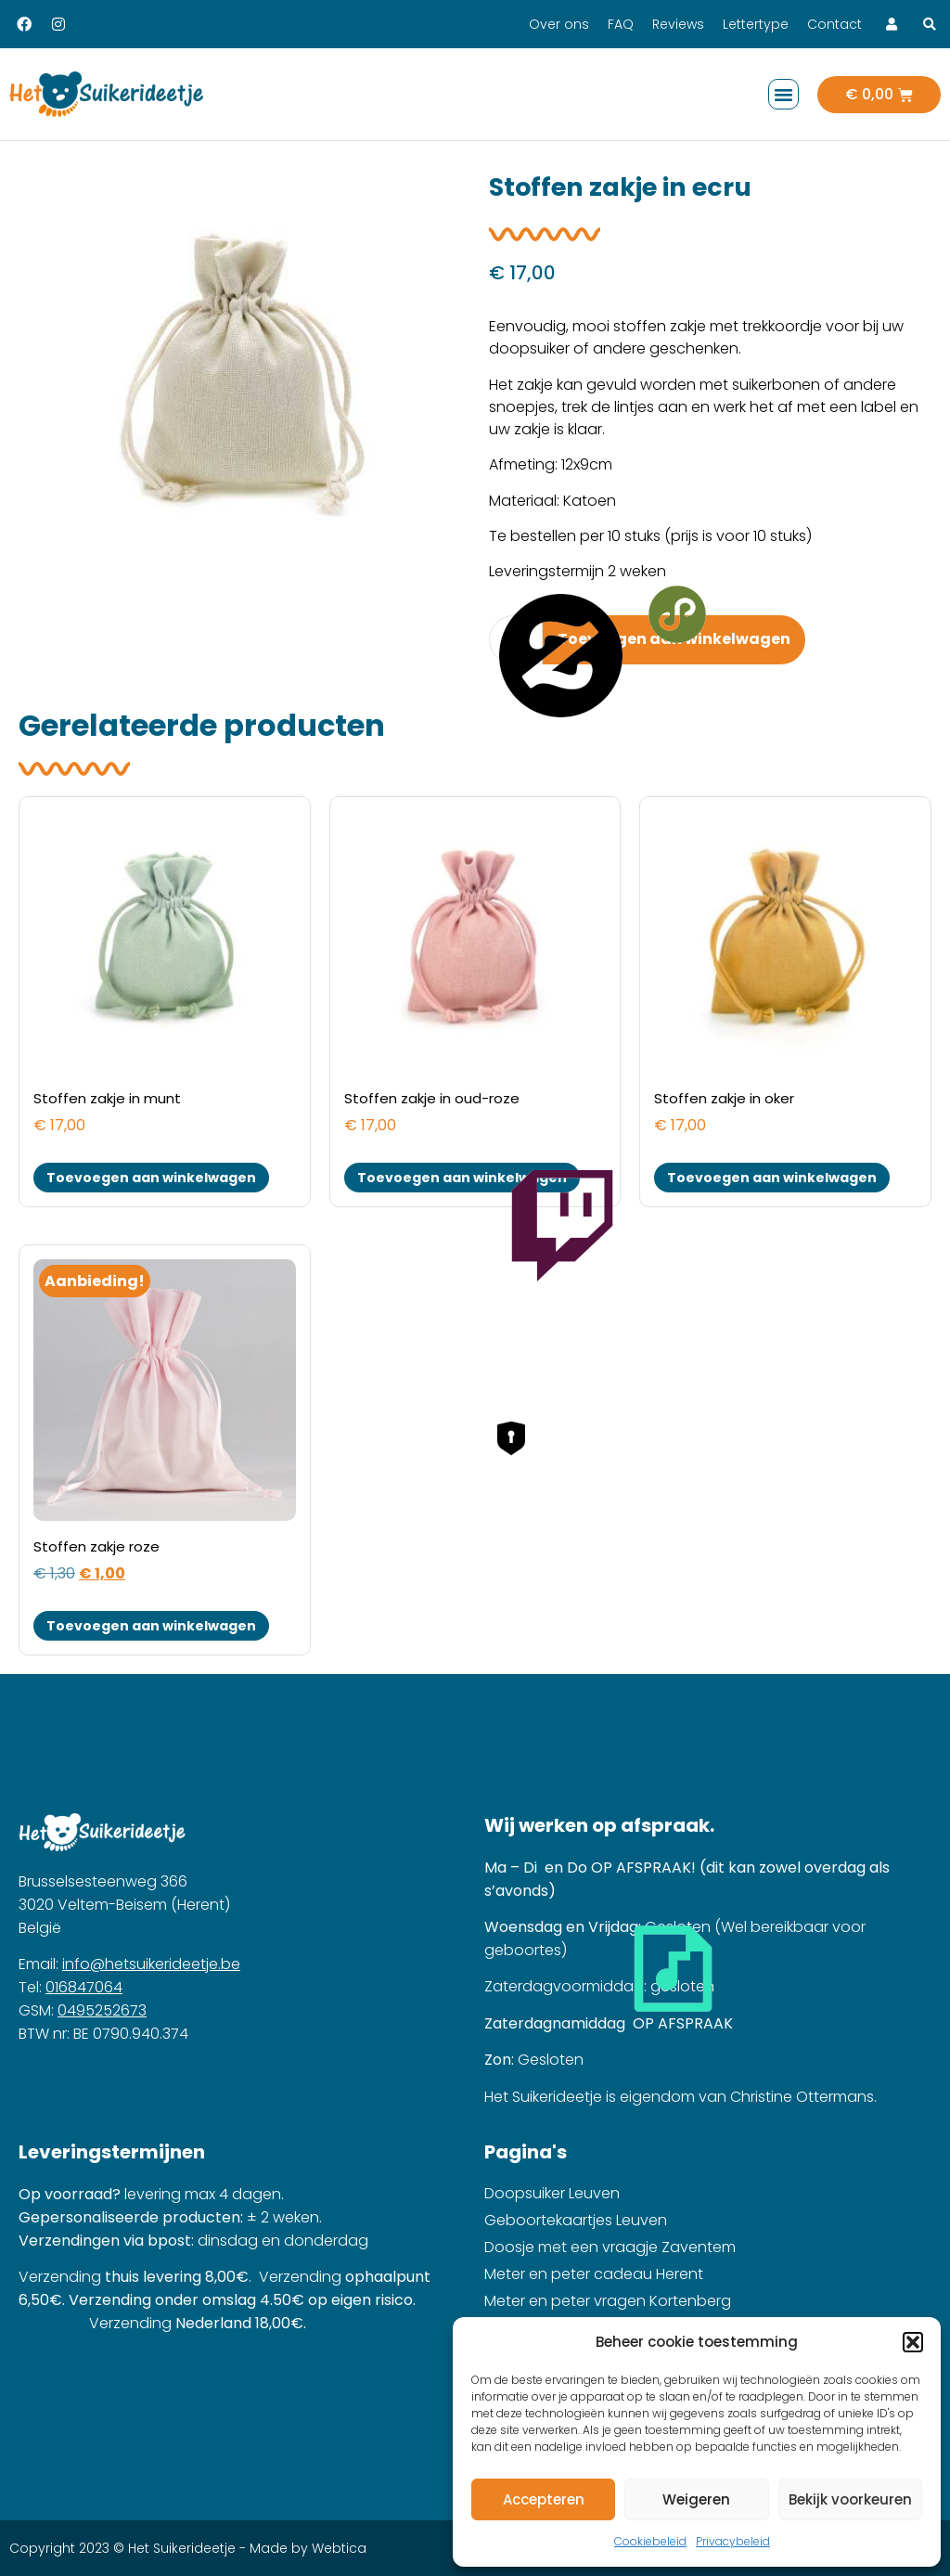  Describe the element at coordinates (673, 1968) in the screenshot. I see `open an audio or music file` at that location.